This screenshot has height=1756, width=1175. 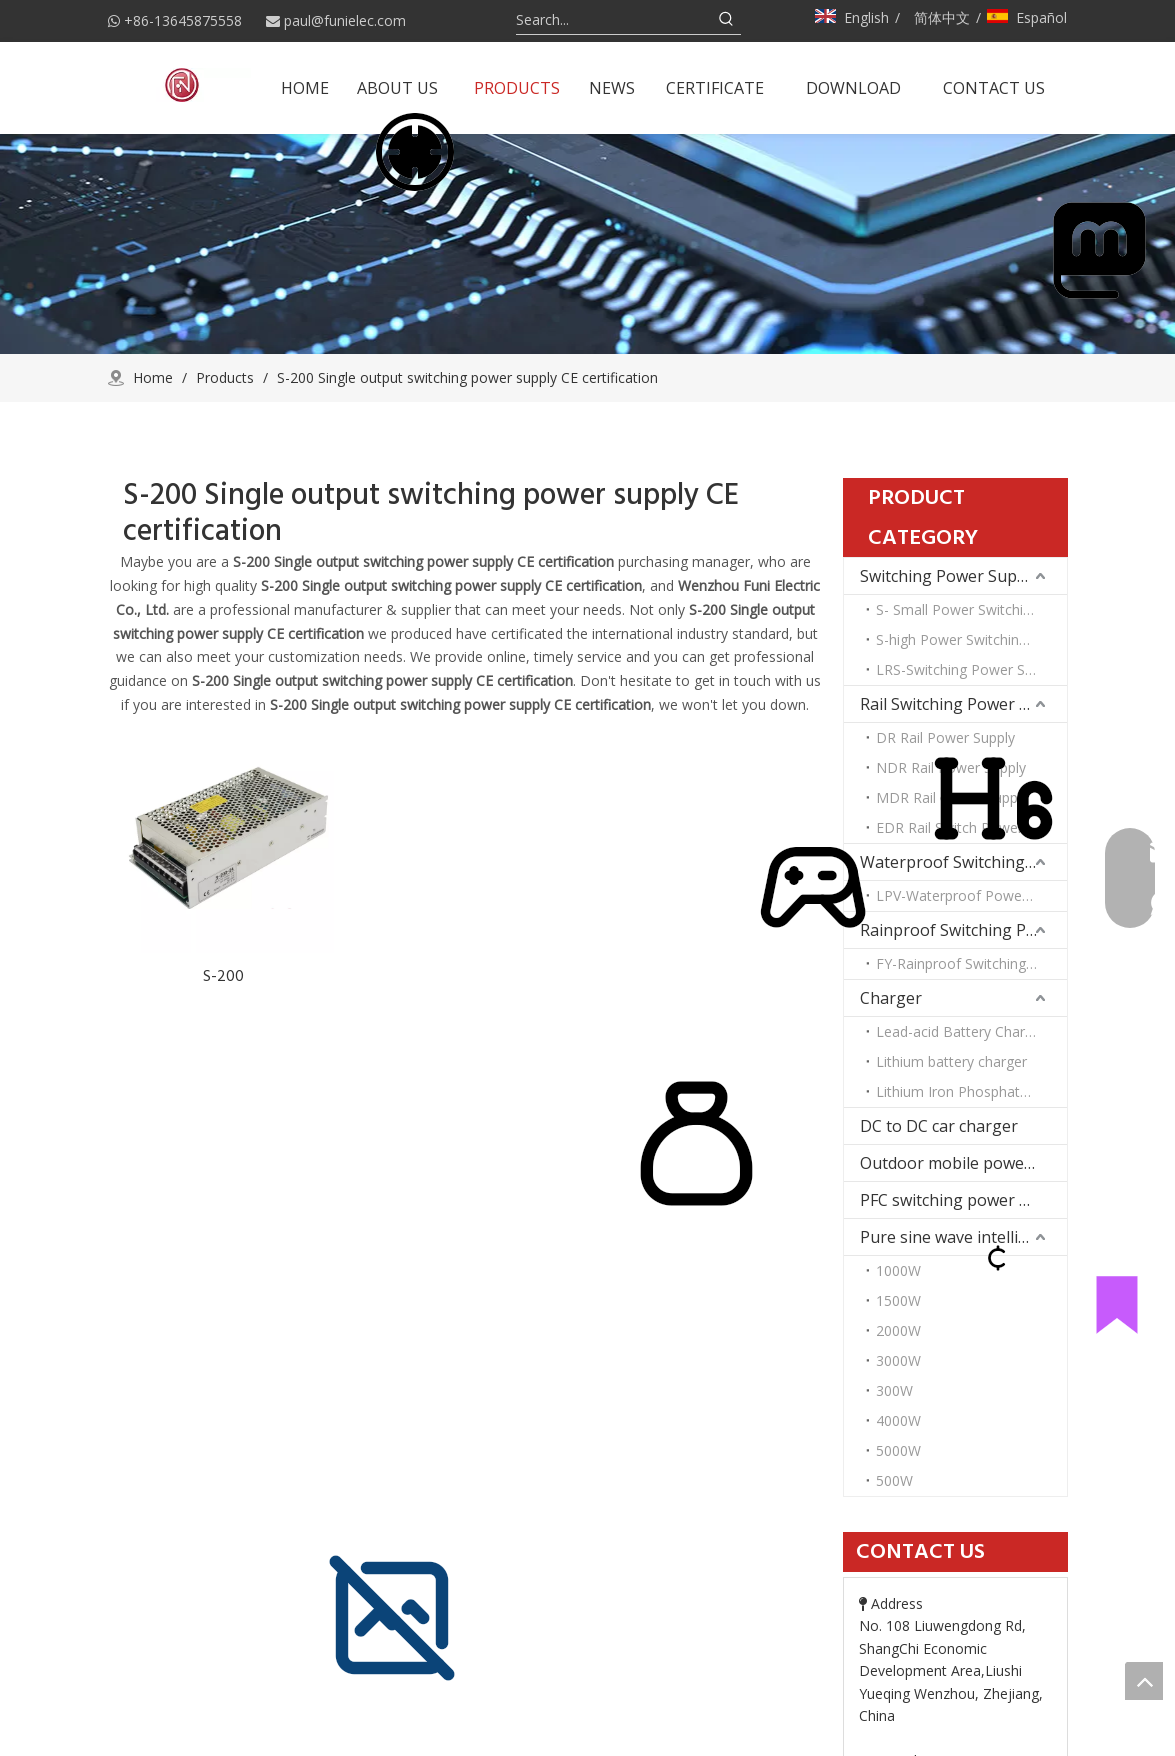 What do you see at coordinates (813, 885) in the screenshot?
I see `access gaming features or settings` at bounding box center [813, 885].